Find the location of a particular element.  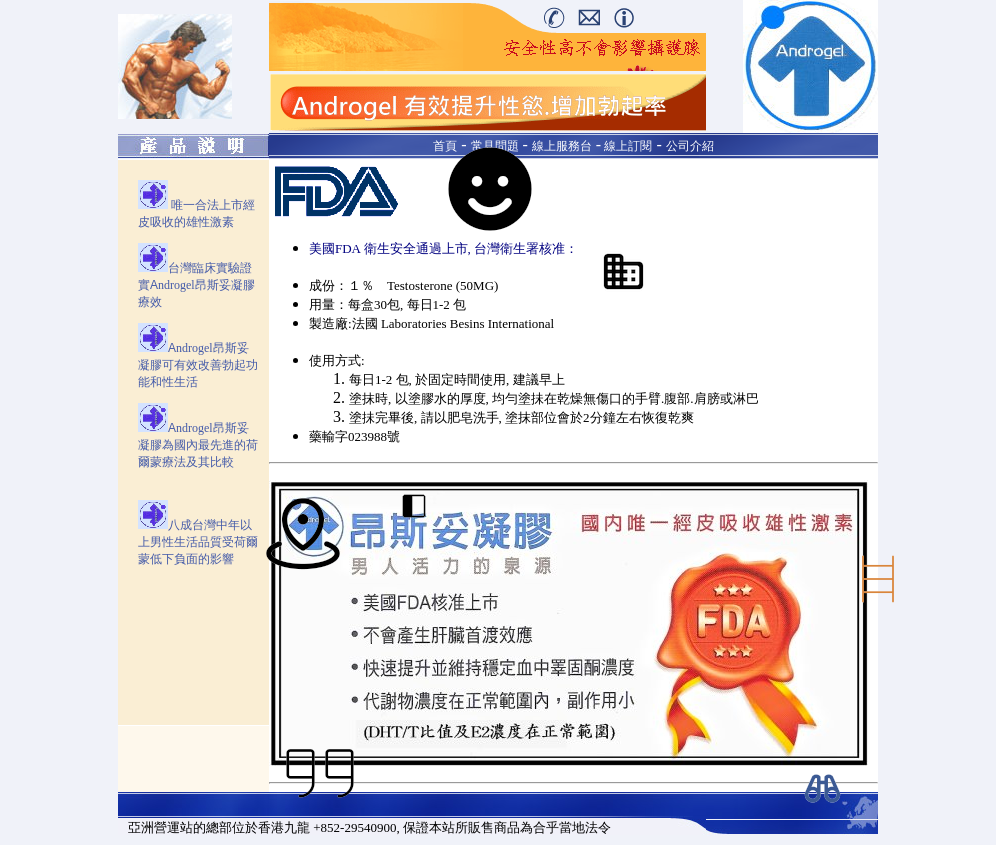

view testimonials or quotes is located at coordinates (320, 772).